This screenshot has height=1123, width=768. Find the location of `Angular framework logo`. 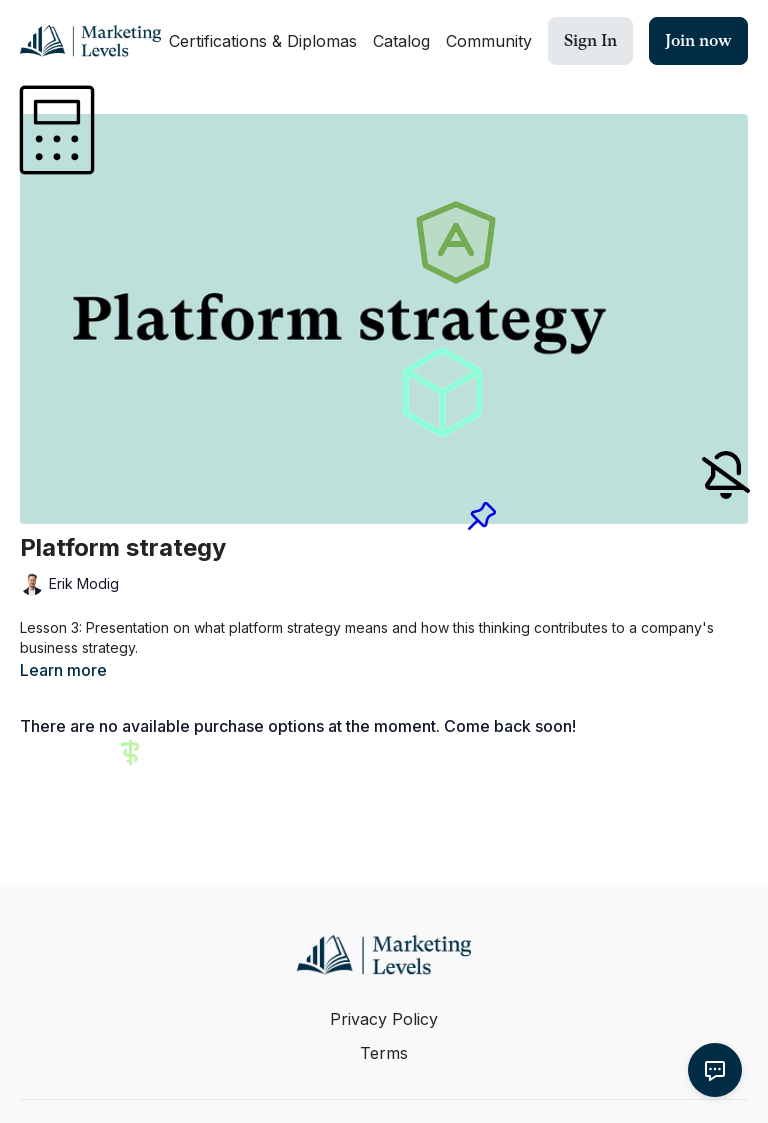

Angular framework logo is located at coordinates (456, 241).